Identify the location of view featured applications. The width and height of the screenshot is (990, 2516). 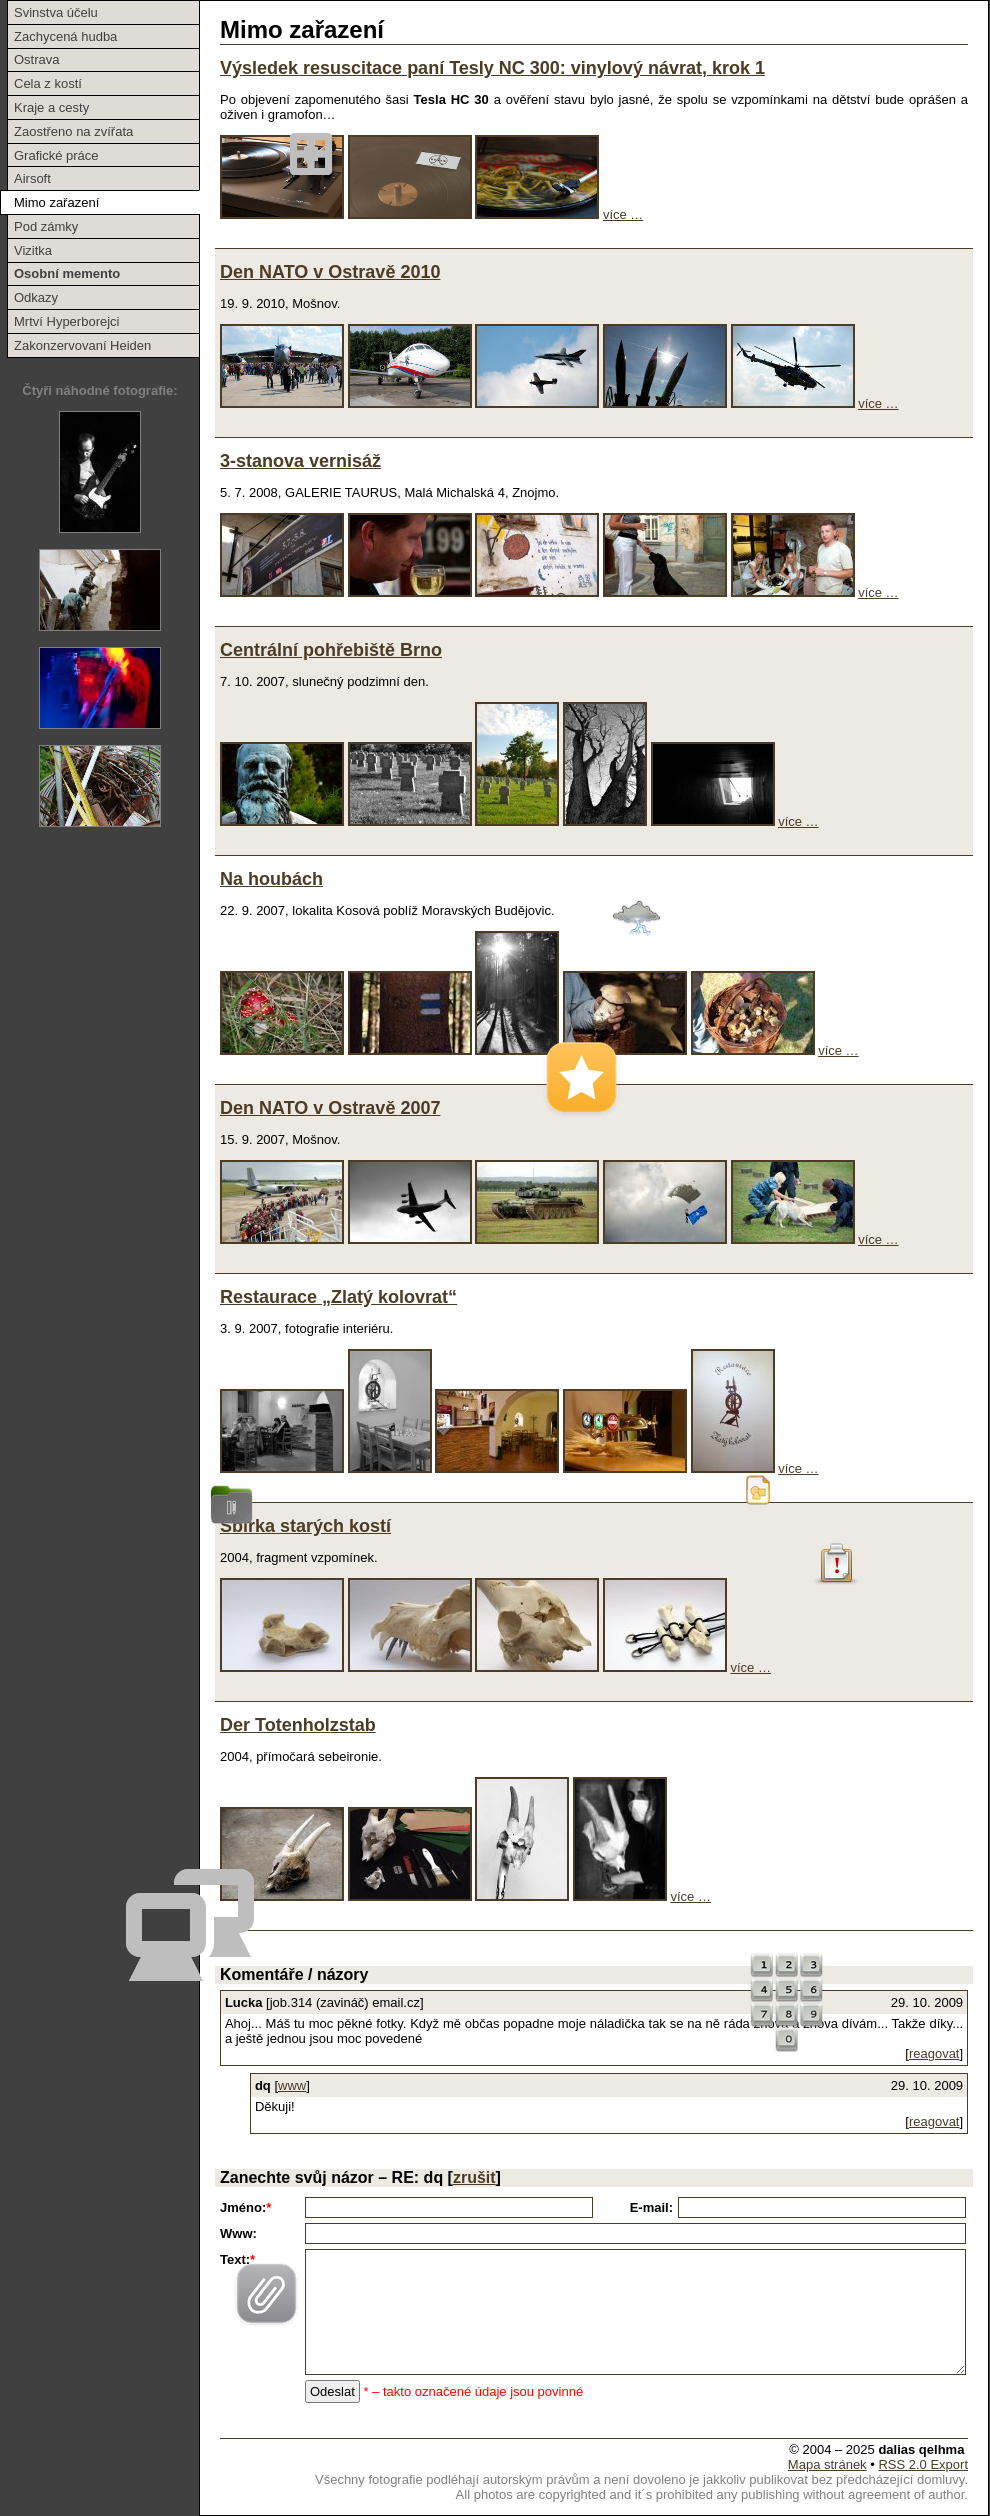
(581, 1078).